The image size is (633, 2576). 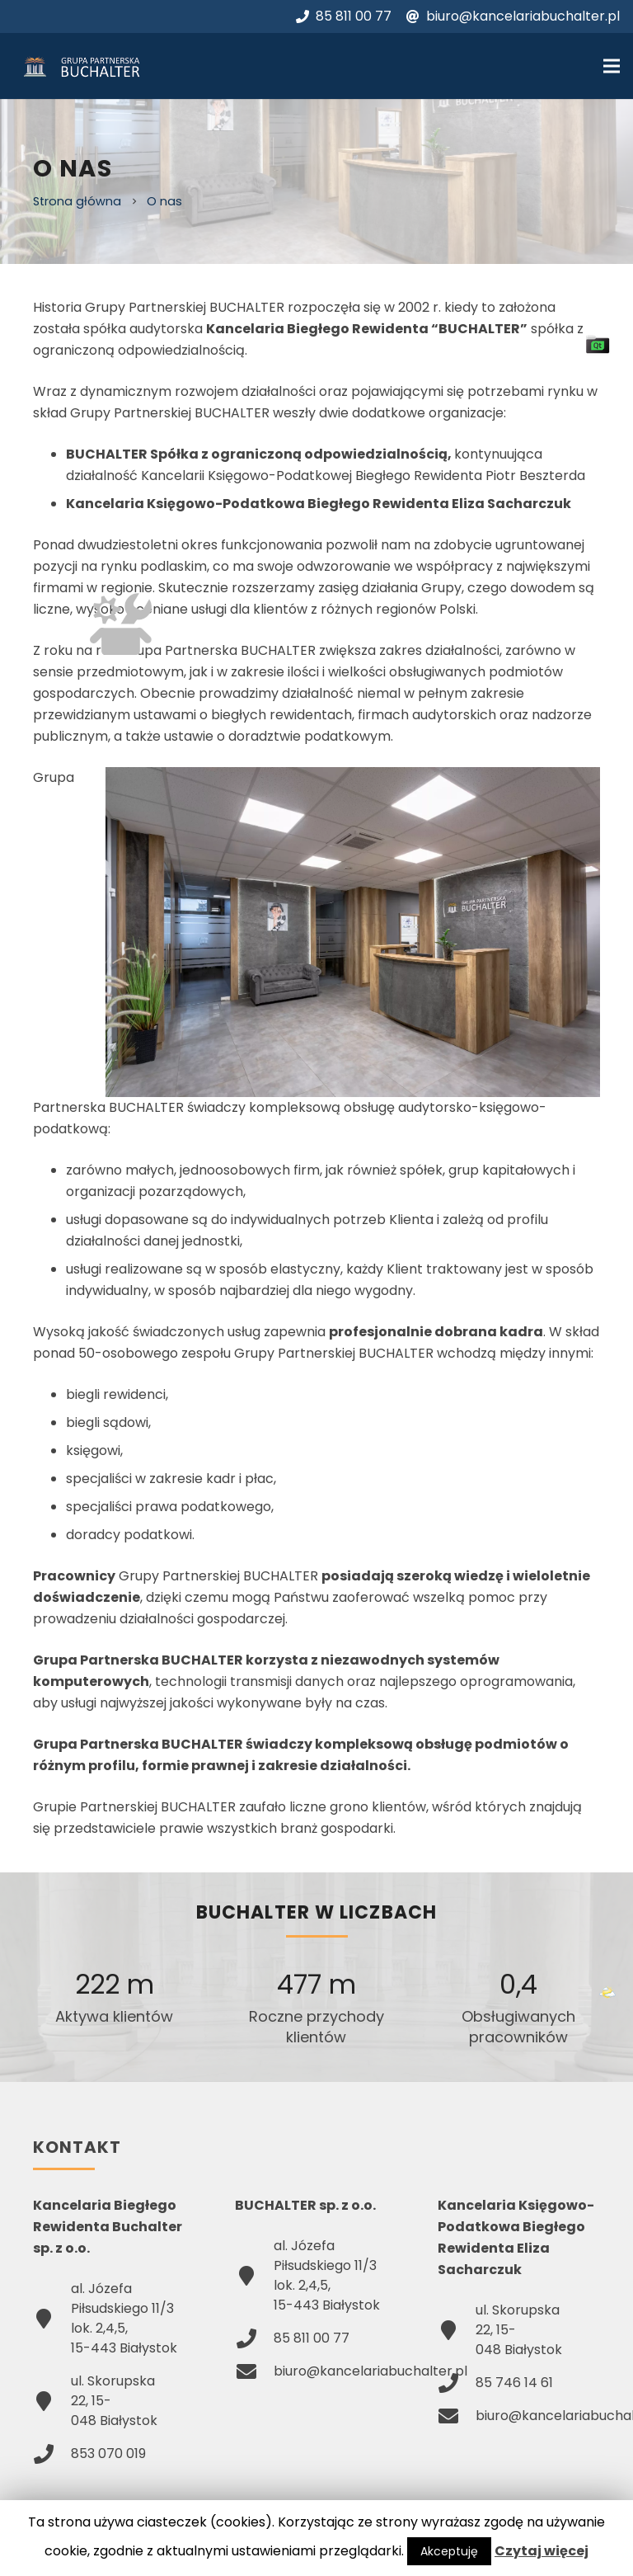 I want to click on folder containing Qt framework project files, so click(x=598, y=345).